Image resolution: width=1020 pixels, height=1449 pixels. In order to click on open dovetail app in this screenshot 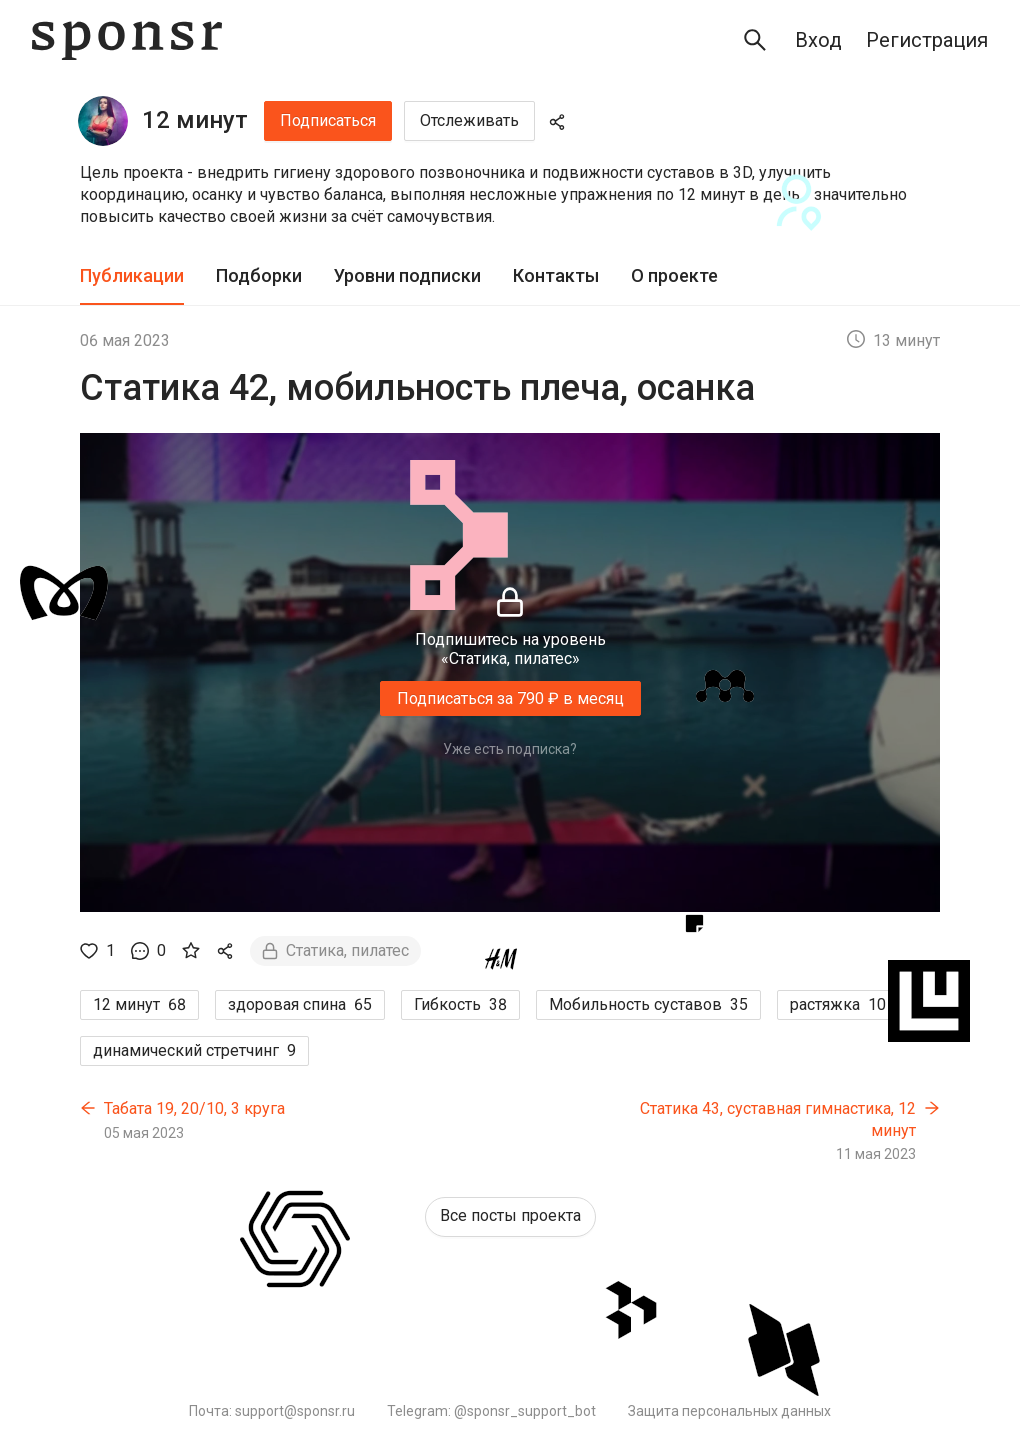, I will do `click(631, 1310)`.